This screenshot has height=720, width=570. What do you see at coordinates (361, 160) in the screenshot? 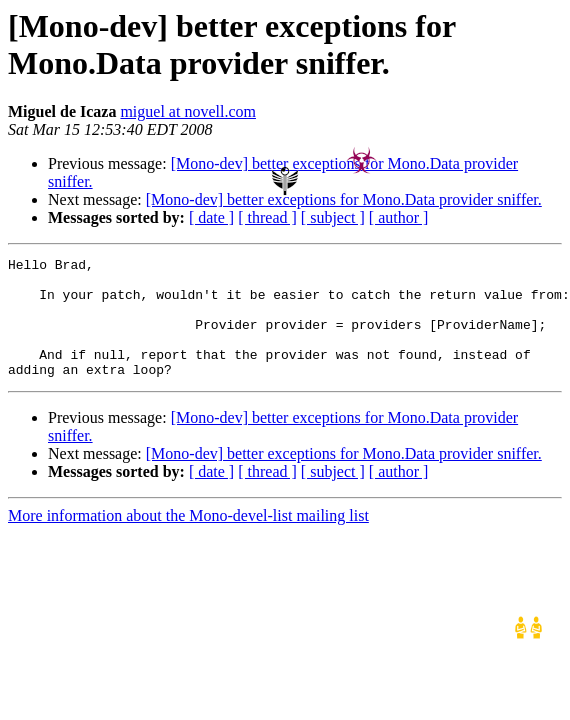
I see `indicates hazardous or dangerous content` at bounding box center [361, 160].